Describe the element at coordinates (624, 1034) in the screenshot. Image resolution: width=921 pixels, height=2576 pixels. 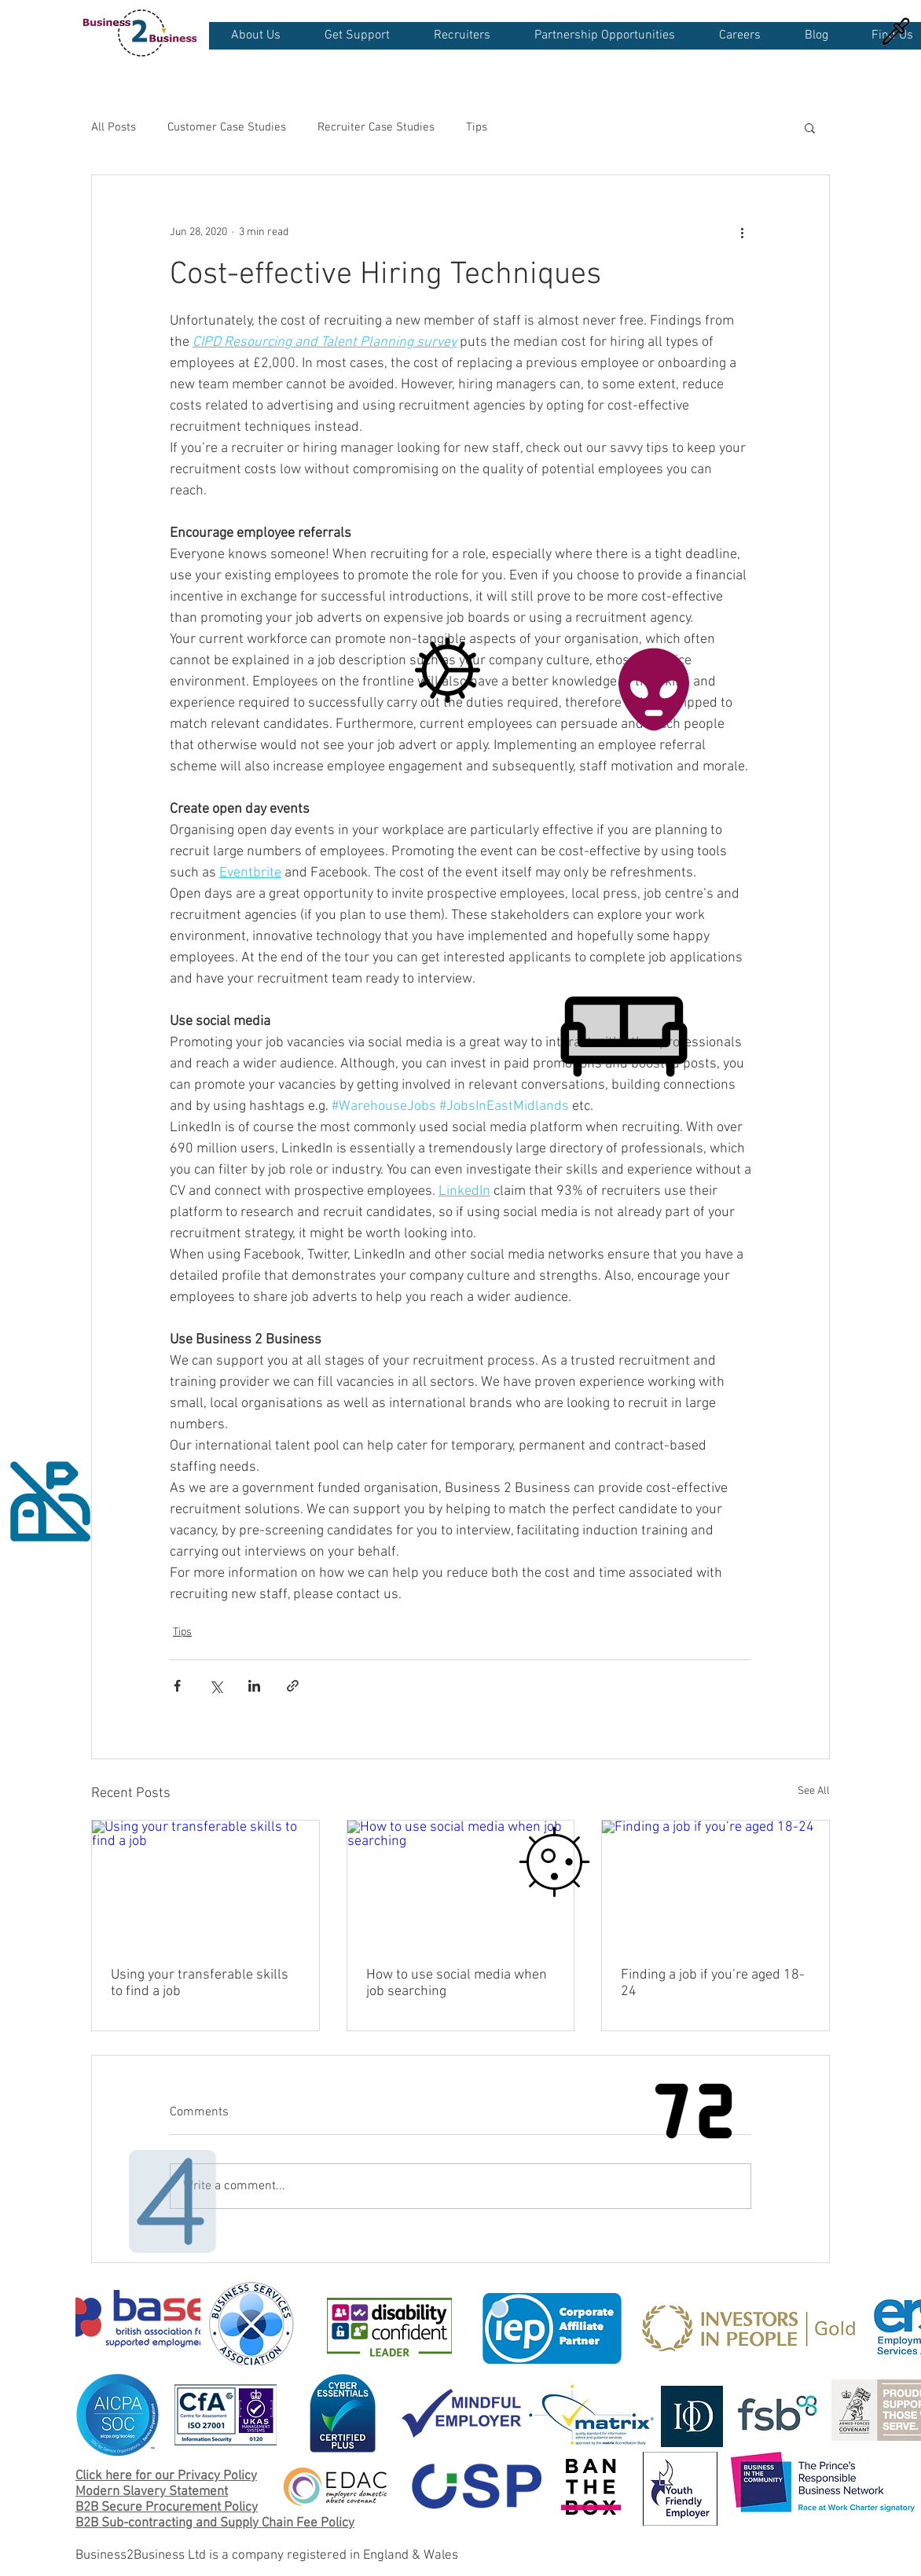
I see `browse furniture or home decor items` at that location.